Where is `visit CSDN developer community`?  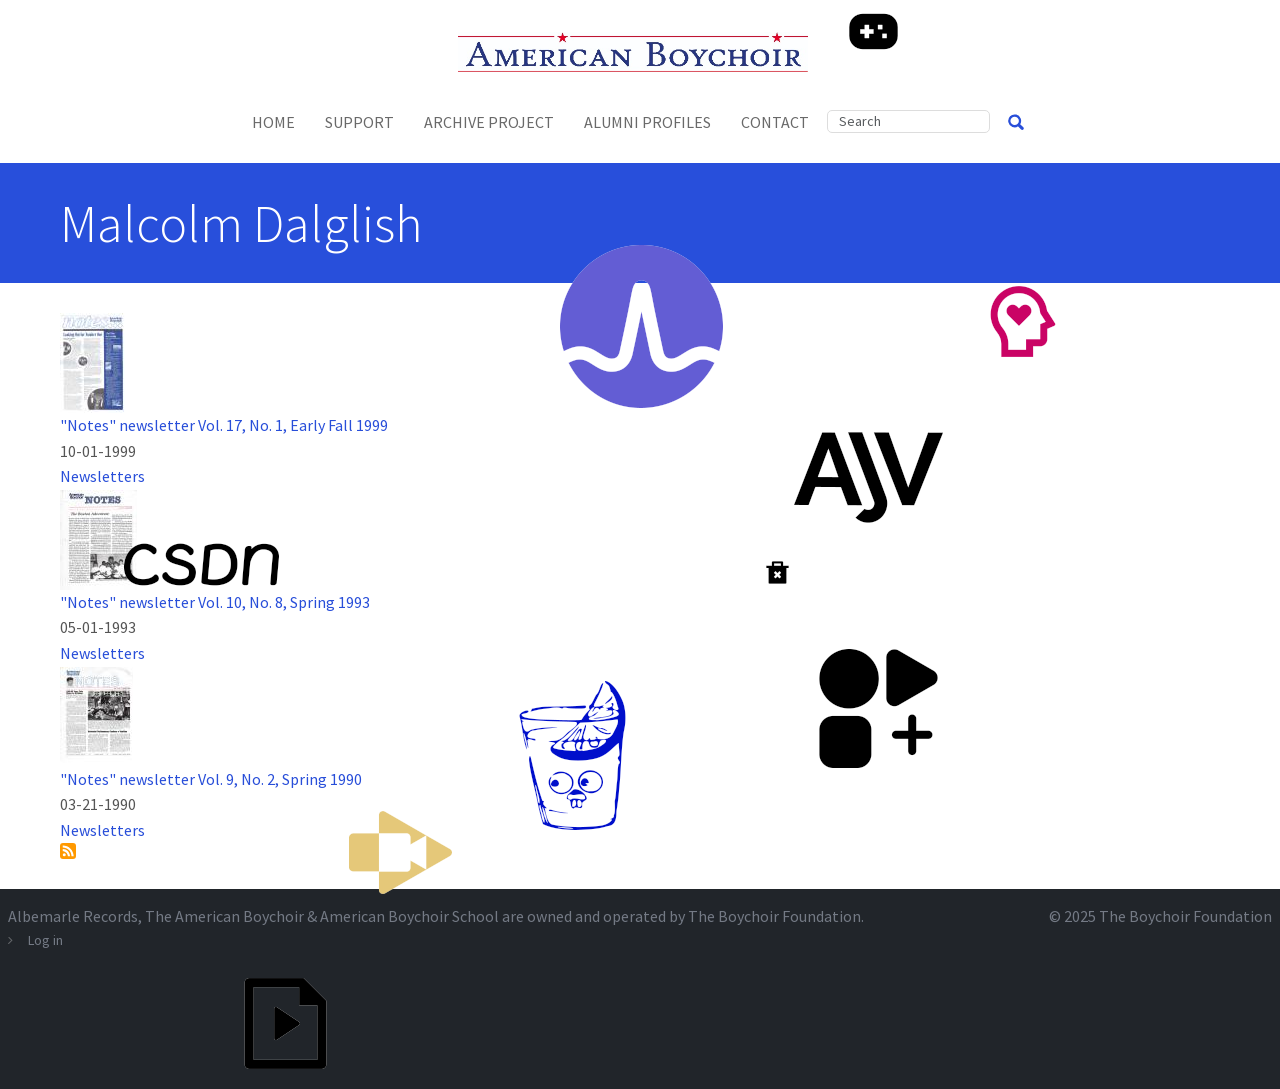 visit CSDN developer community is located at coordinates (201, 564).